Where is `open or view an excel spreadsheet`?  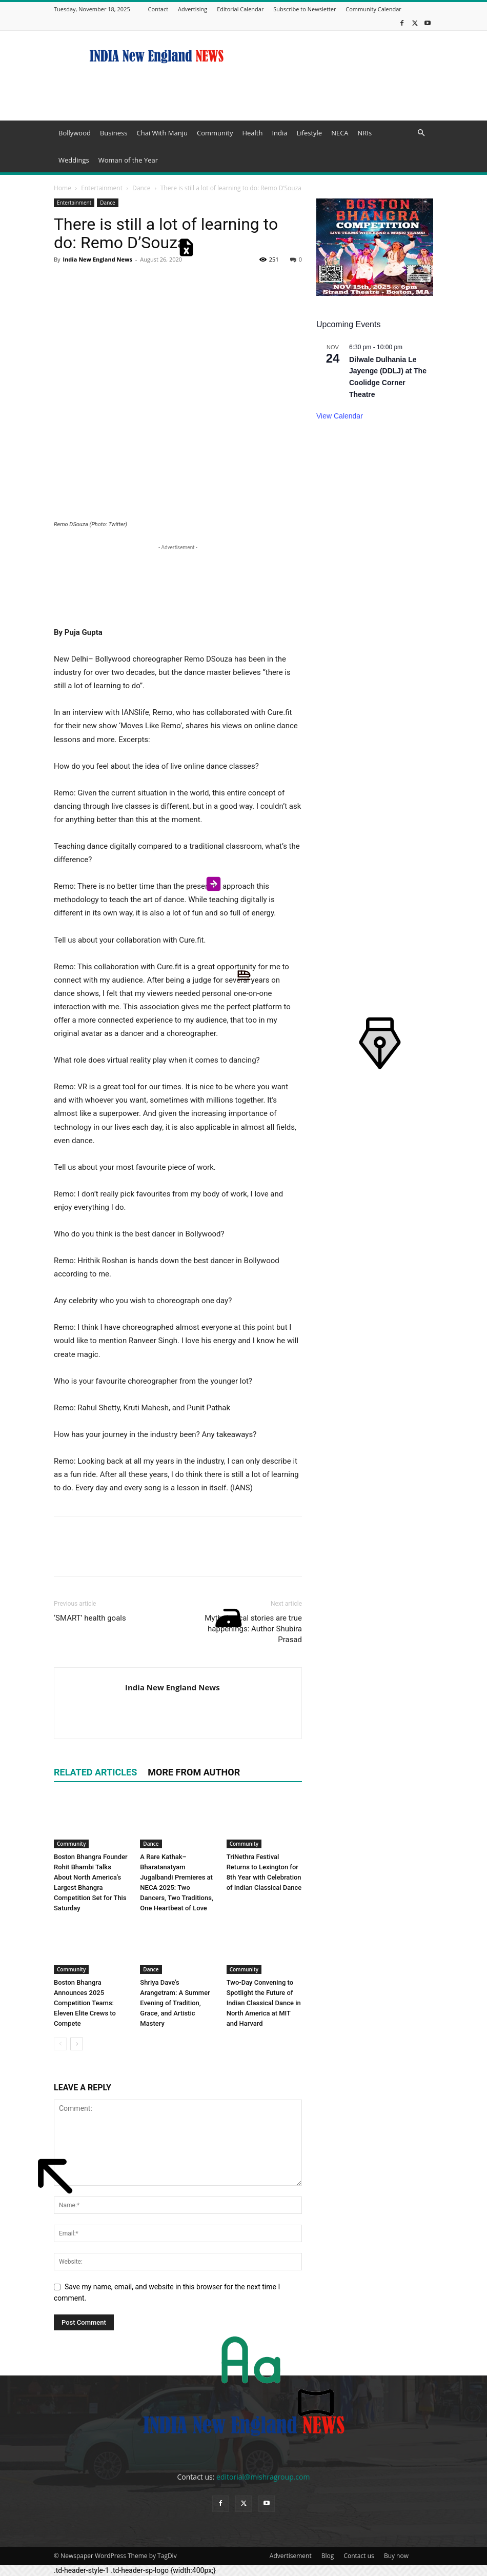 open or view an excel spreadsheet is located at coordinates (186, 247).